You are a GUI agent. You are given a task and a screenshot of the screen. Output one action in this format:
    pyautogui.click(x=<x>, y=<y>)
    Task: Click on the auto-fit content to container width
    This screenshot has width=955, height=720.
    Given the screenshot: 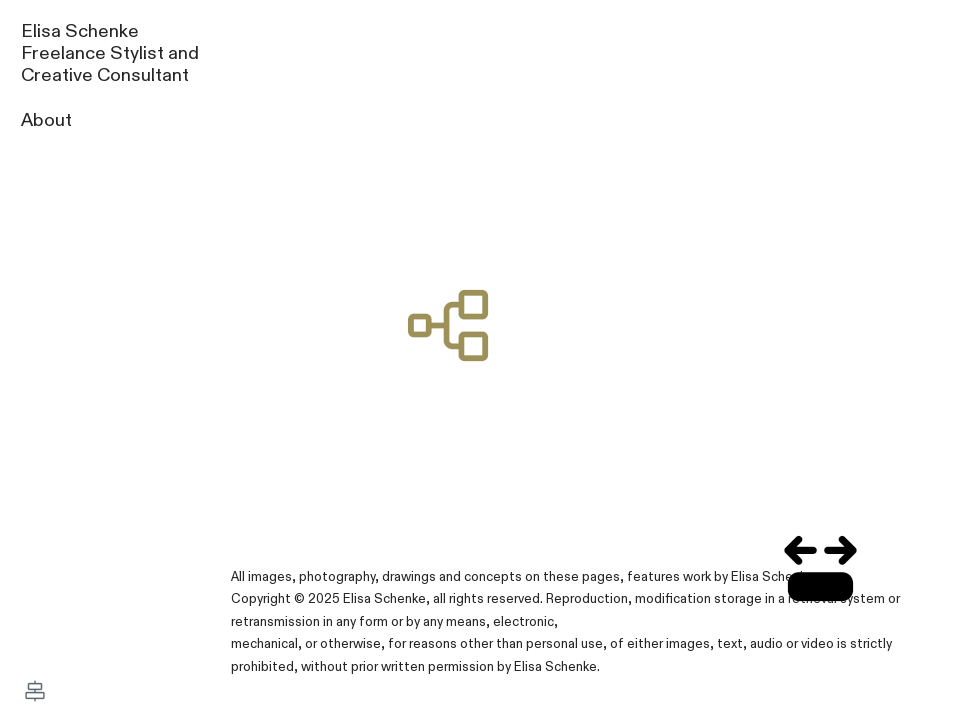 What is the action you would take?
    pyautogui.click(x=820, y=568)
    